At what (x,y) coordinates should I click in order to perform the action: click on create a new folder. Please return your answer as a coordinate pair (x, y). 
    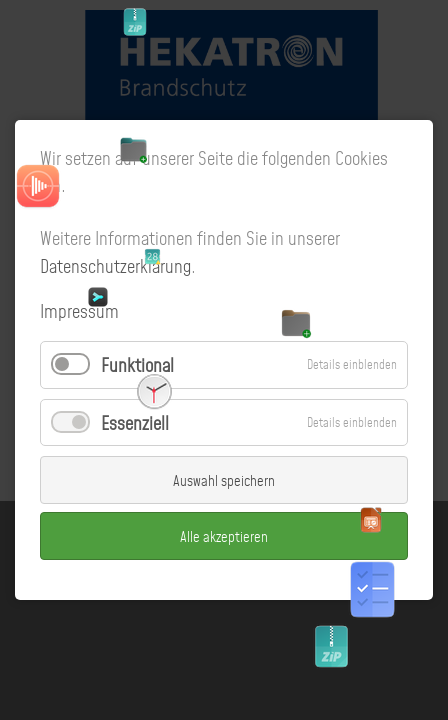
    Looking at the image, I should click on (133, 149).